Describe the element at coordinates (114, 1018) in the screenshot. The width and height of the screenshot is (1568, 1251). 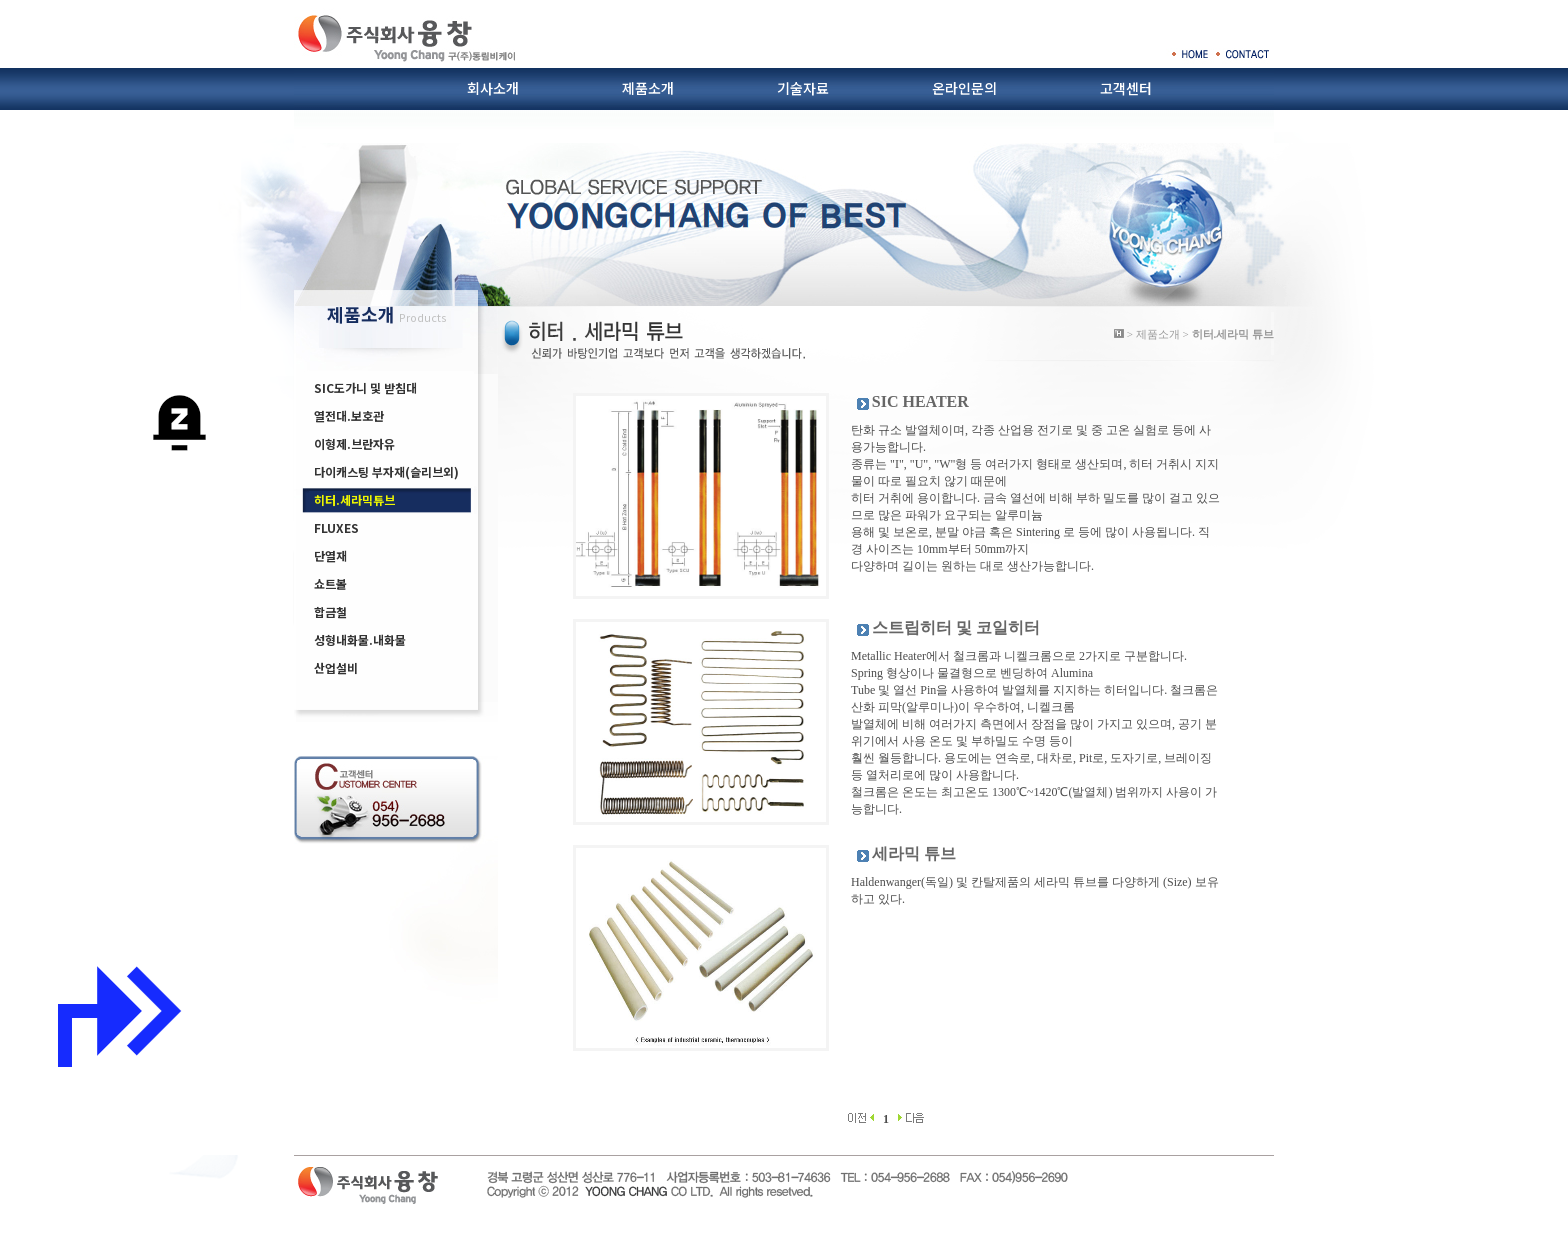
I see `forward message to multiple recipients` at that location.